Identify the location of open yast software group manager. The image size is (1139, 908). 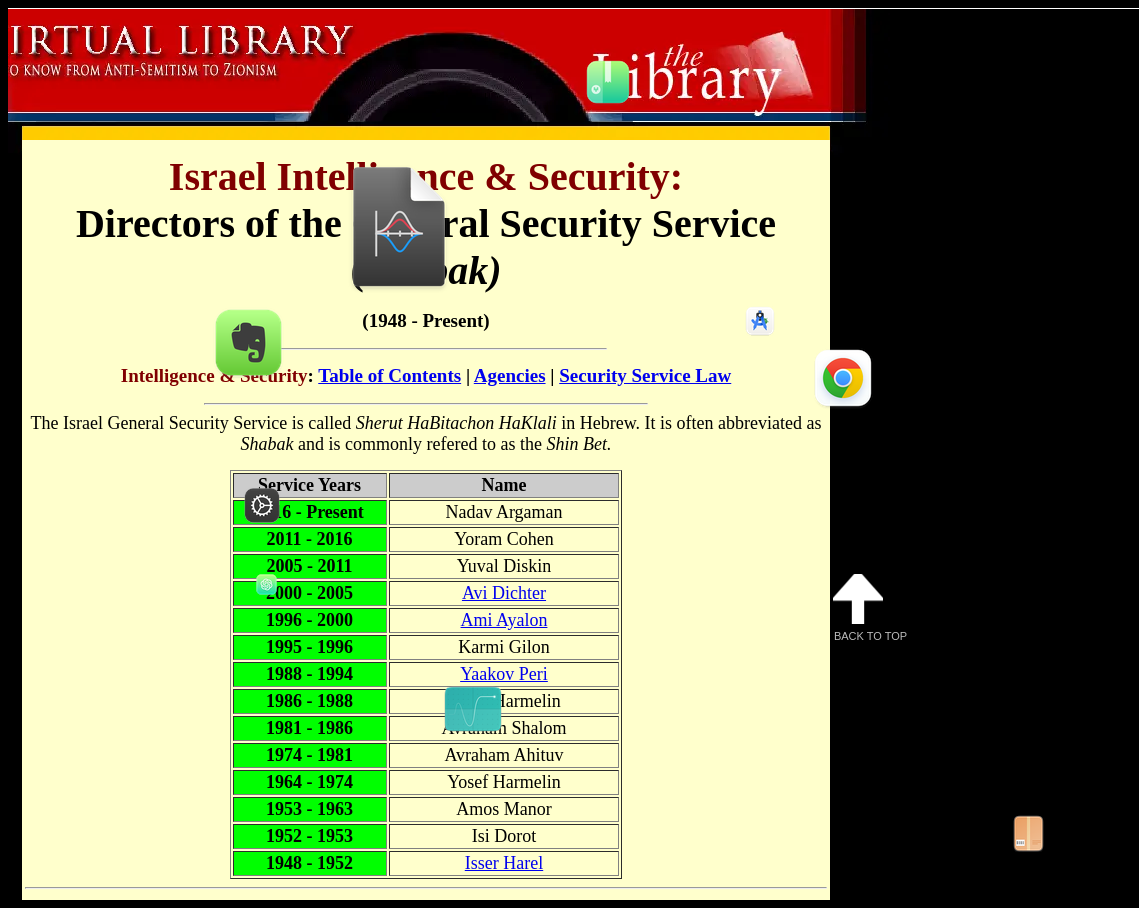
(608, 82).